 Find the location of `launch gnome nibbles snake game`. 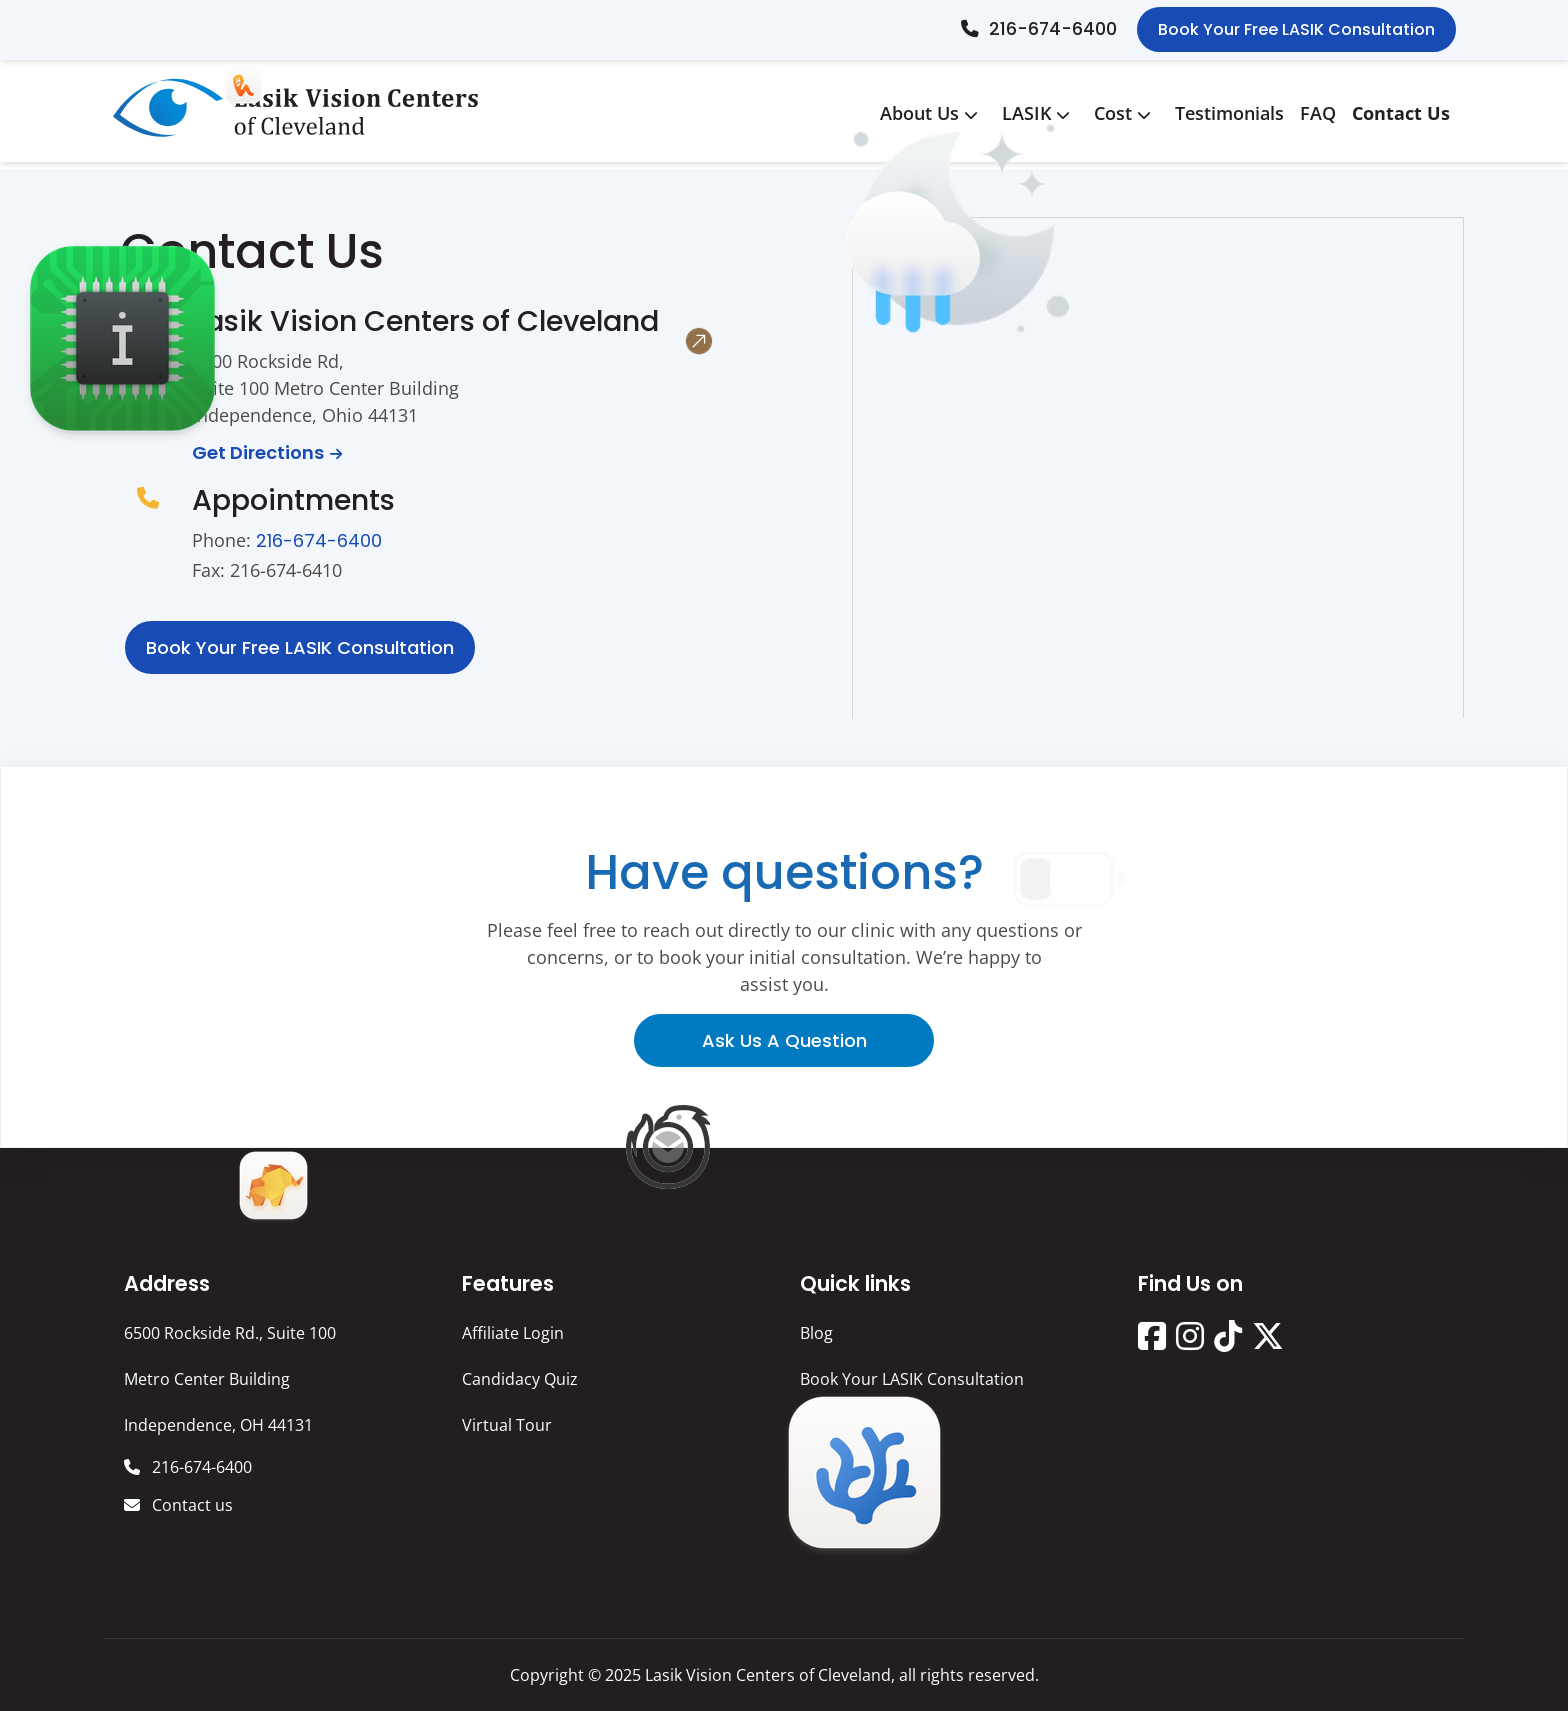

launch gnome nibbles snake game is located at coordinates (243, 85).